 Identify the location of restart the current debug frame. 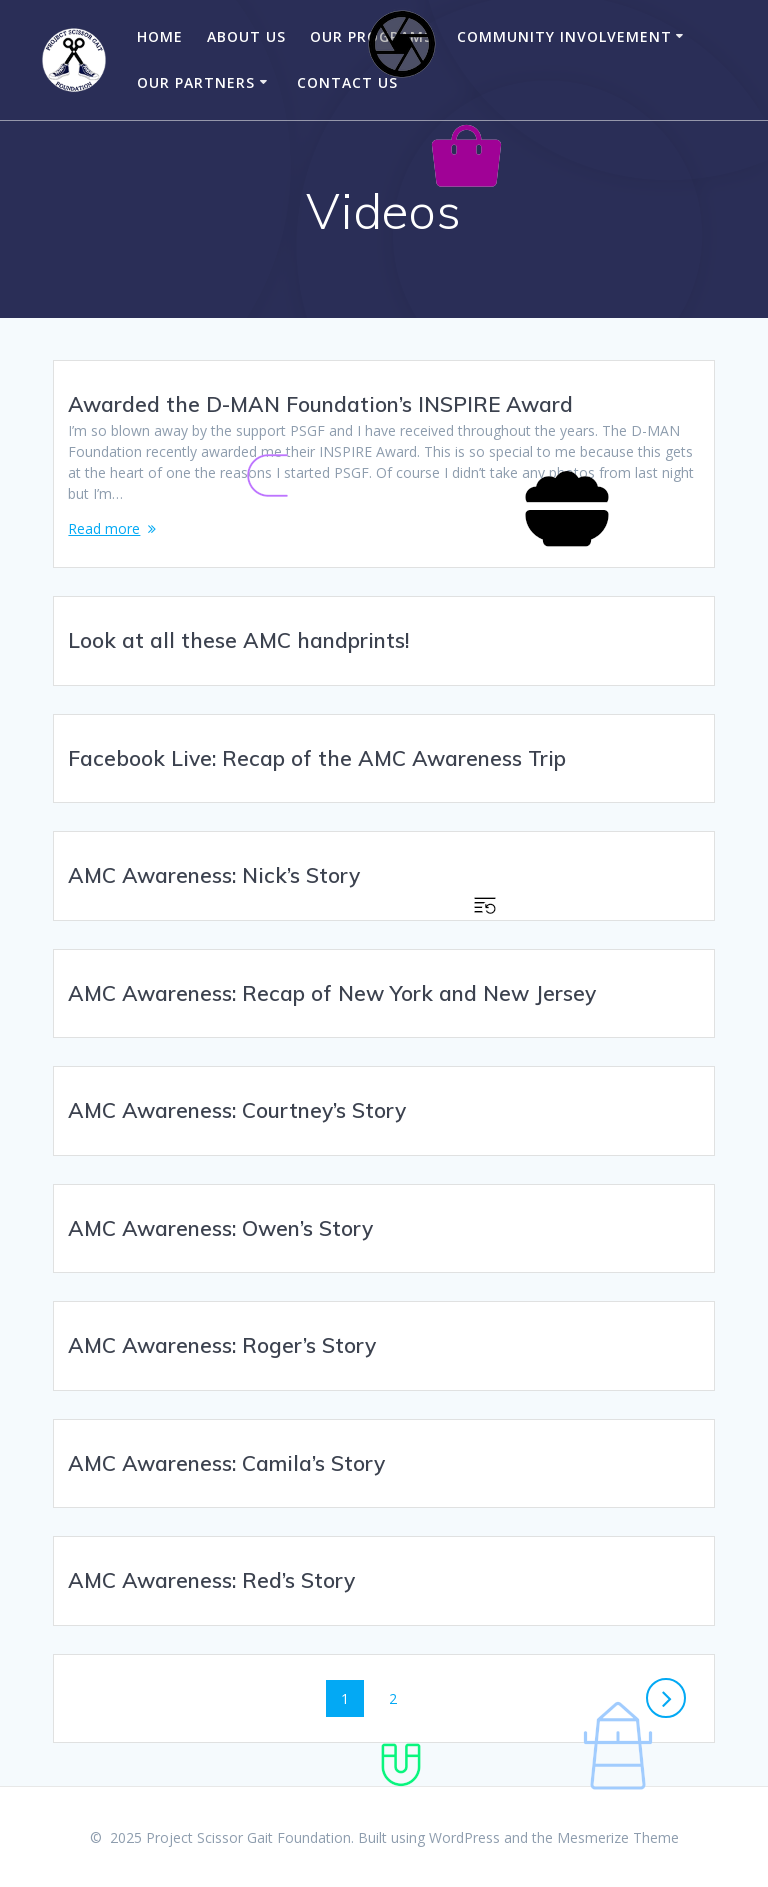
(485, 905).